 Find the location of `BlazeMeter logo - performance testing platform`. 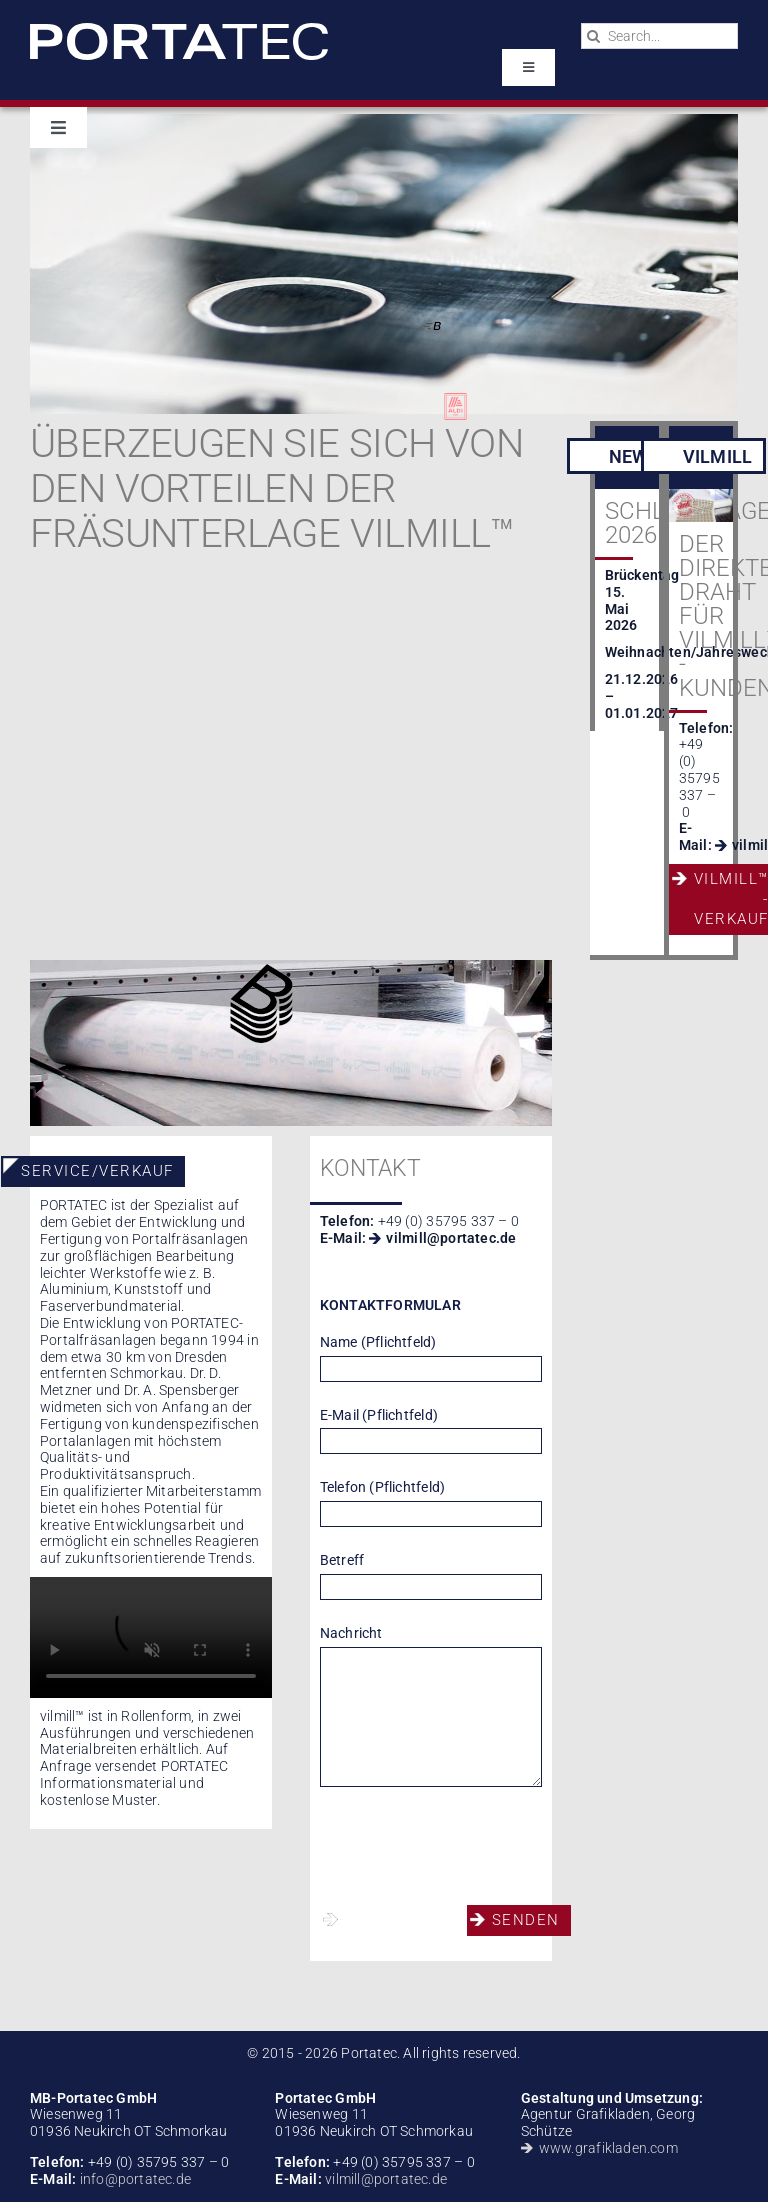

BlazeMeter logo - performance testing platform is located at coordinates (431, 326).